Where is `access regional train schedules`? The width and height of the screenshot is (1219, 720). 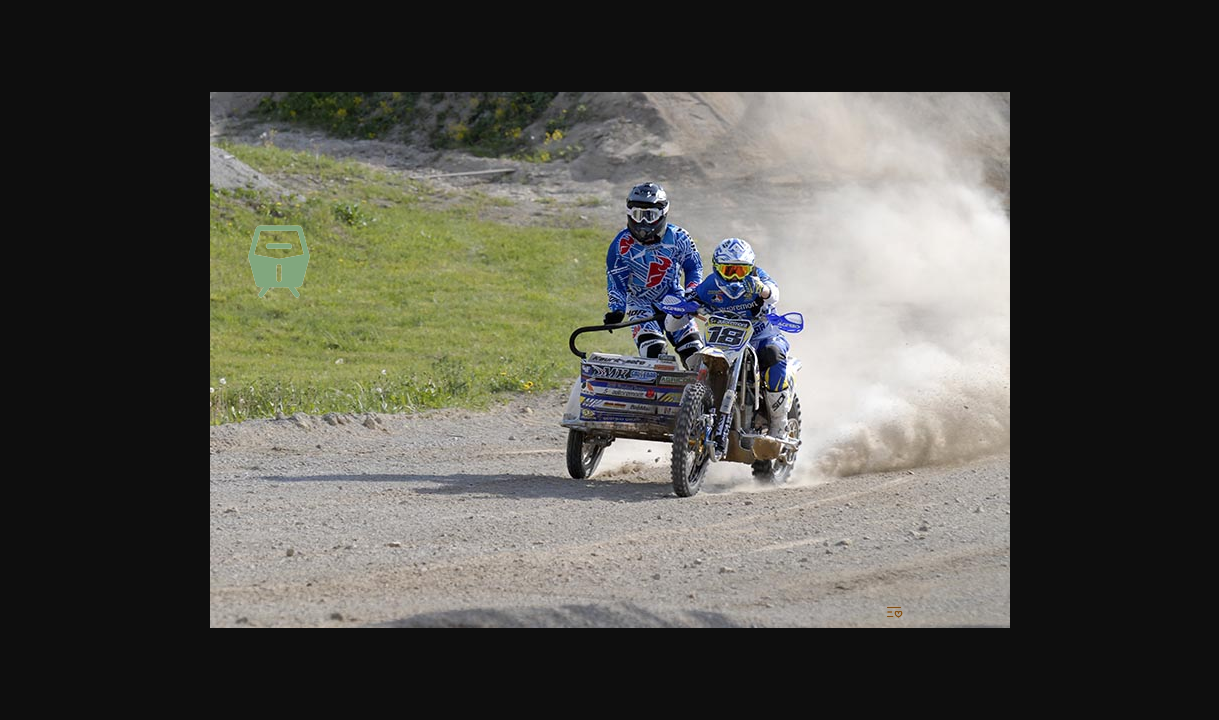
access regional train schedules is located at coordinates (279, 259).